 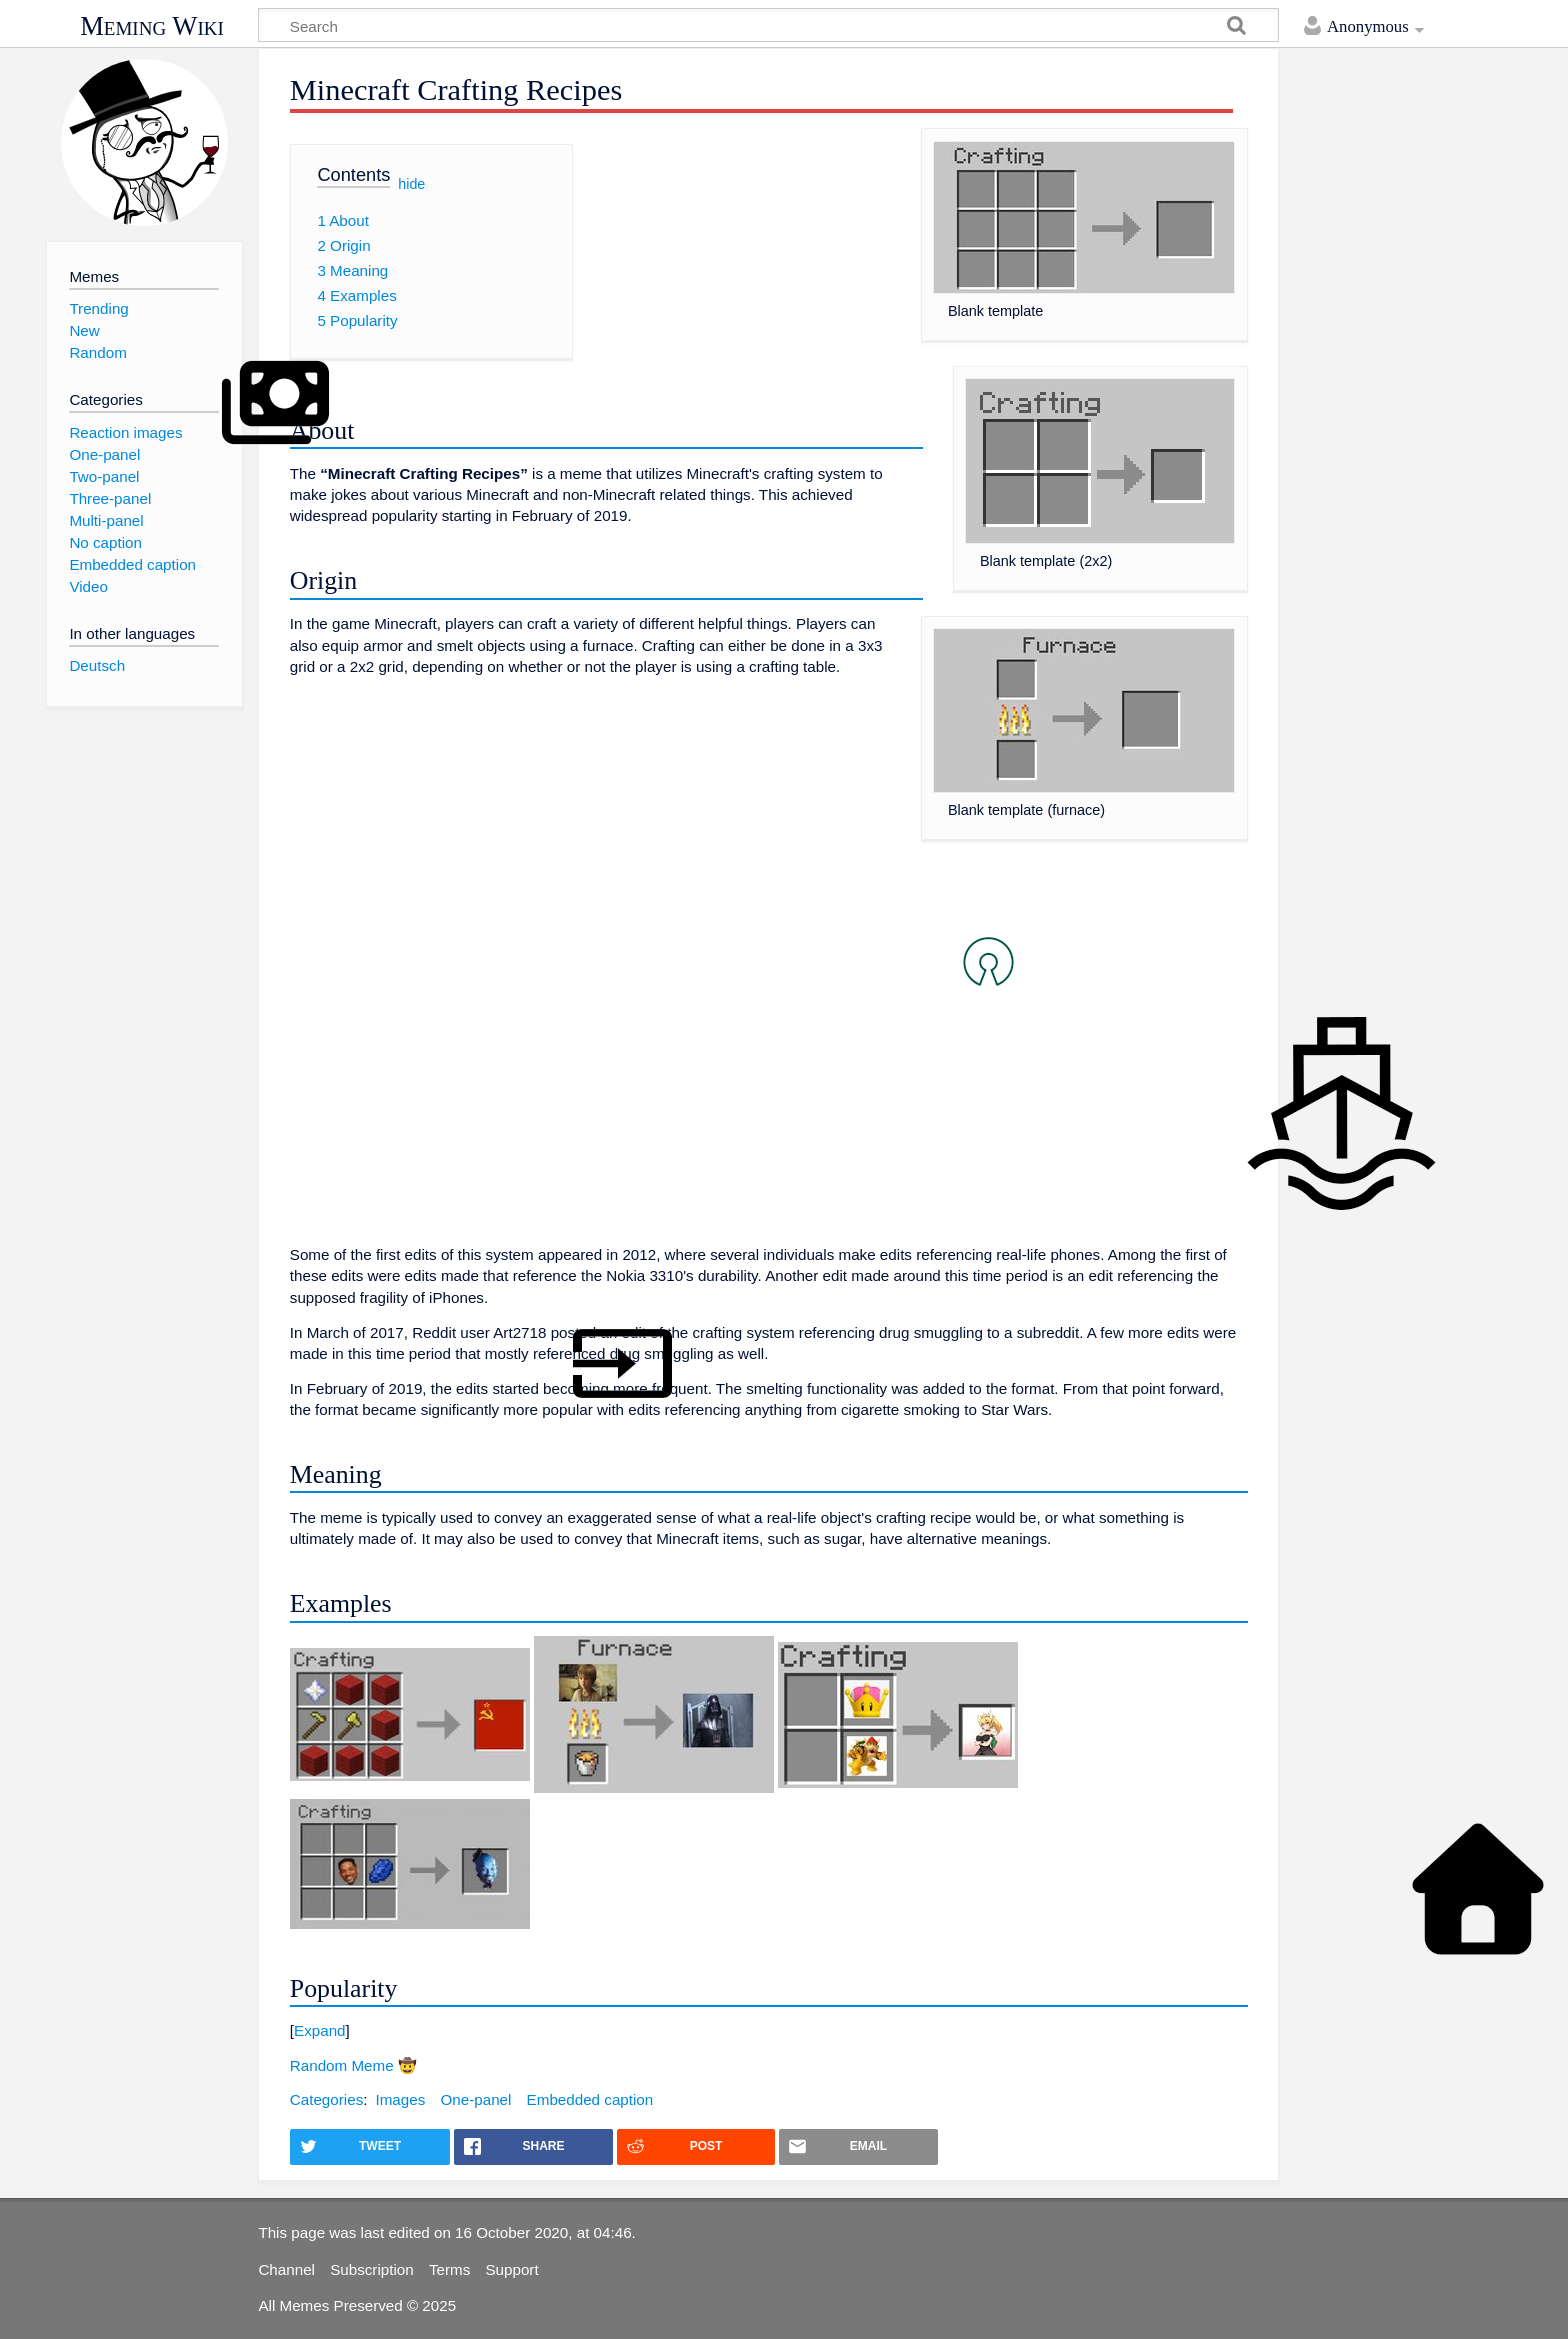 What do you see at coordinates (275, 402) in the screenshot?
I see `view payment or billing information` at bounding box center [275, 402].